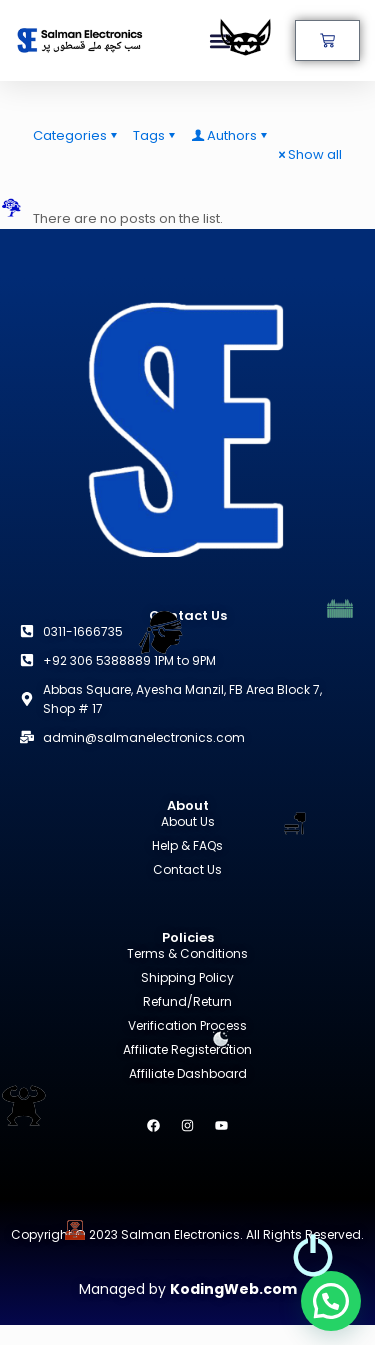  I want to click on find nearby parks or rest areas, so click(294, 823).